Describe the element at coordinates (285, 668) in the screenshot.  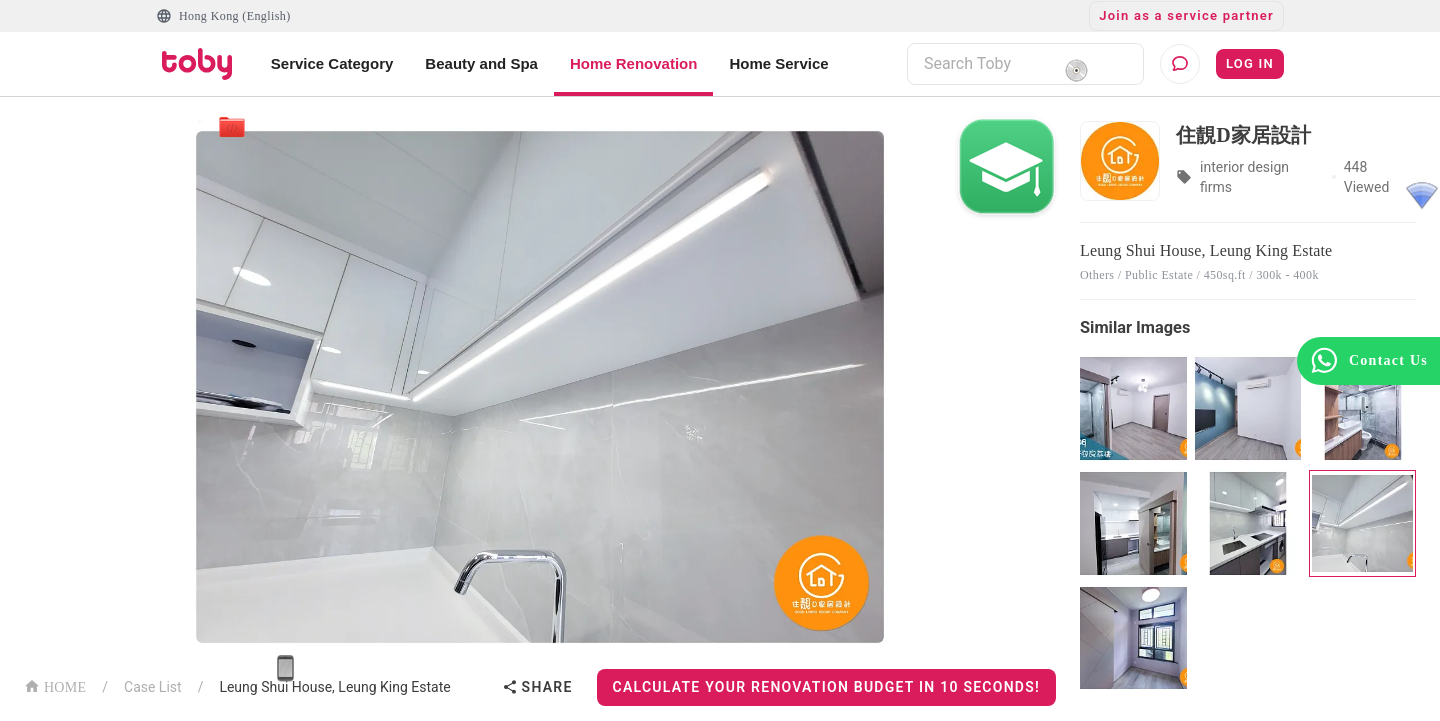
I see `access phone or dialer settings` at that location.